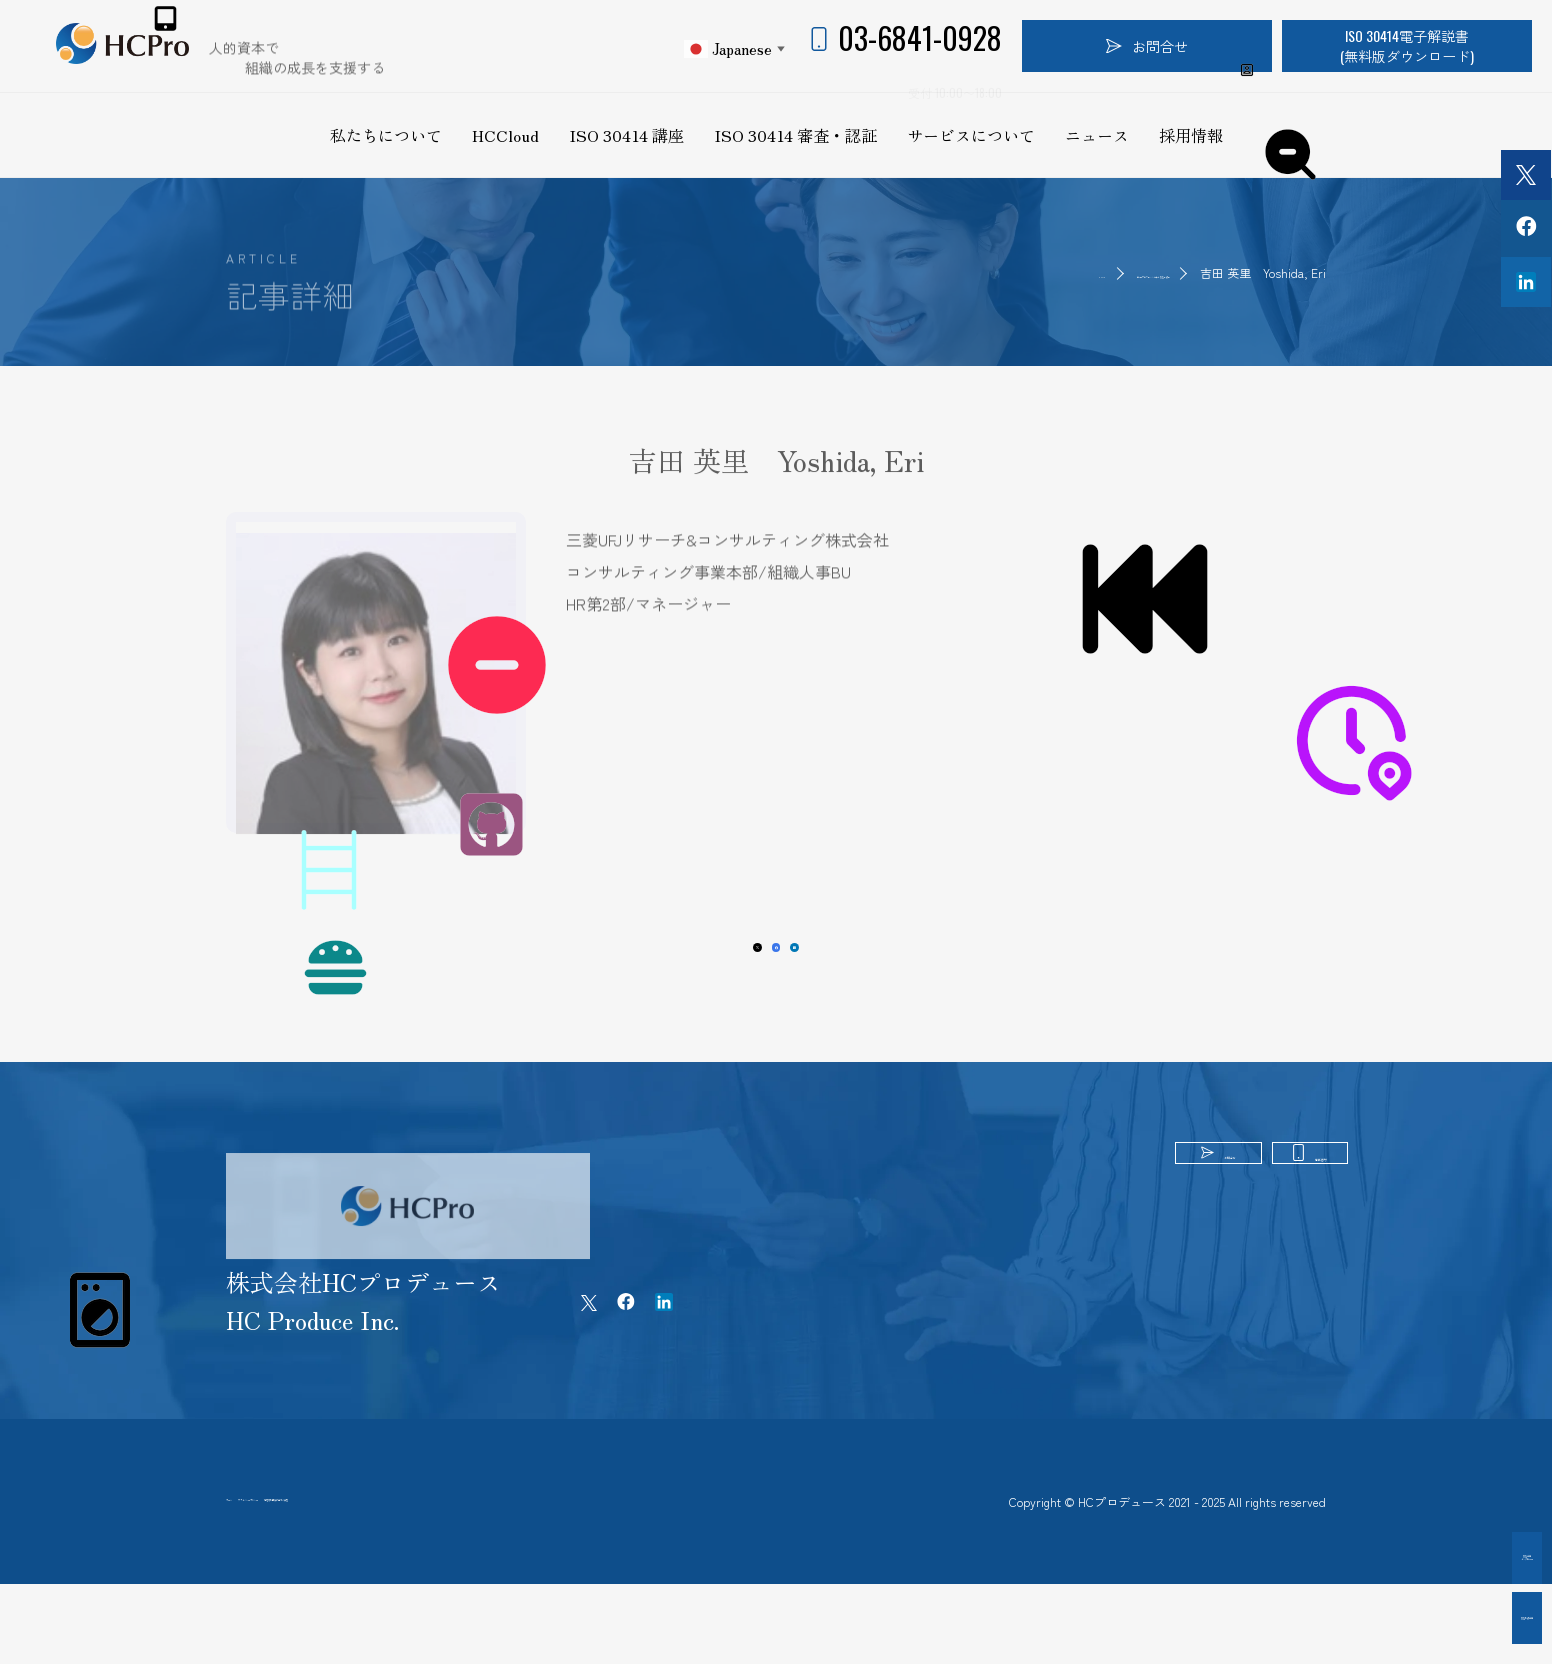  What do you see at coordinates (497, 665) in the screenshot?
I see `remove an item from a list` at bounding box center [497, 665].